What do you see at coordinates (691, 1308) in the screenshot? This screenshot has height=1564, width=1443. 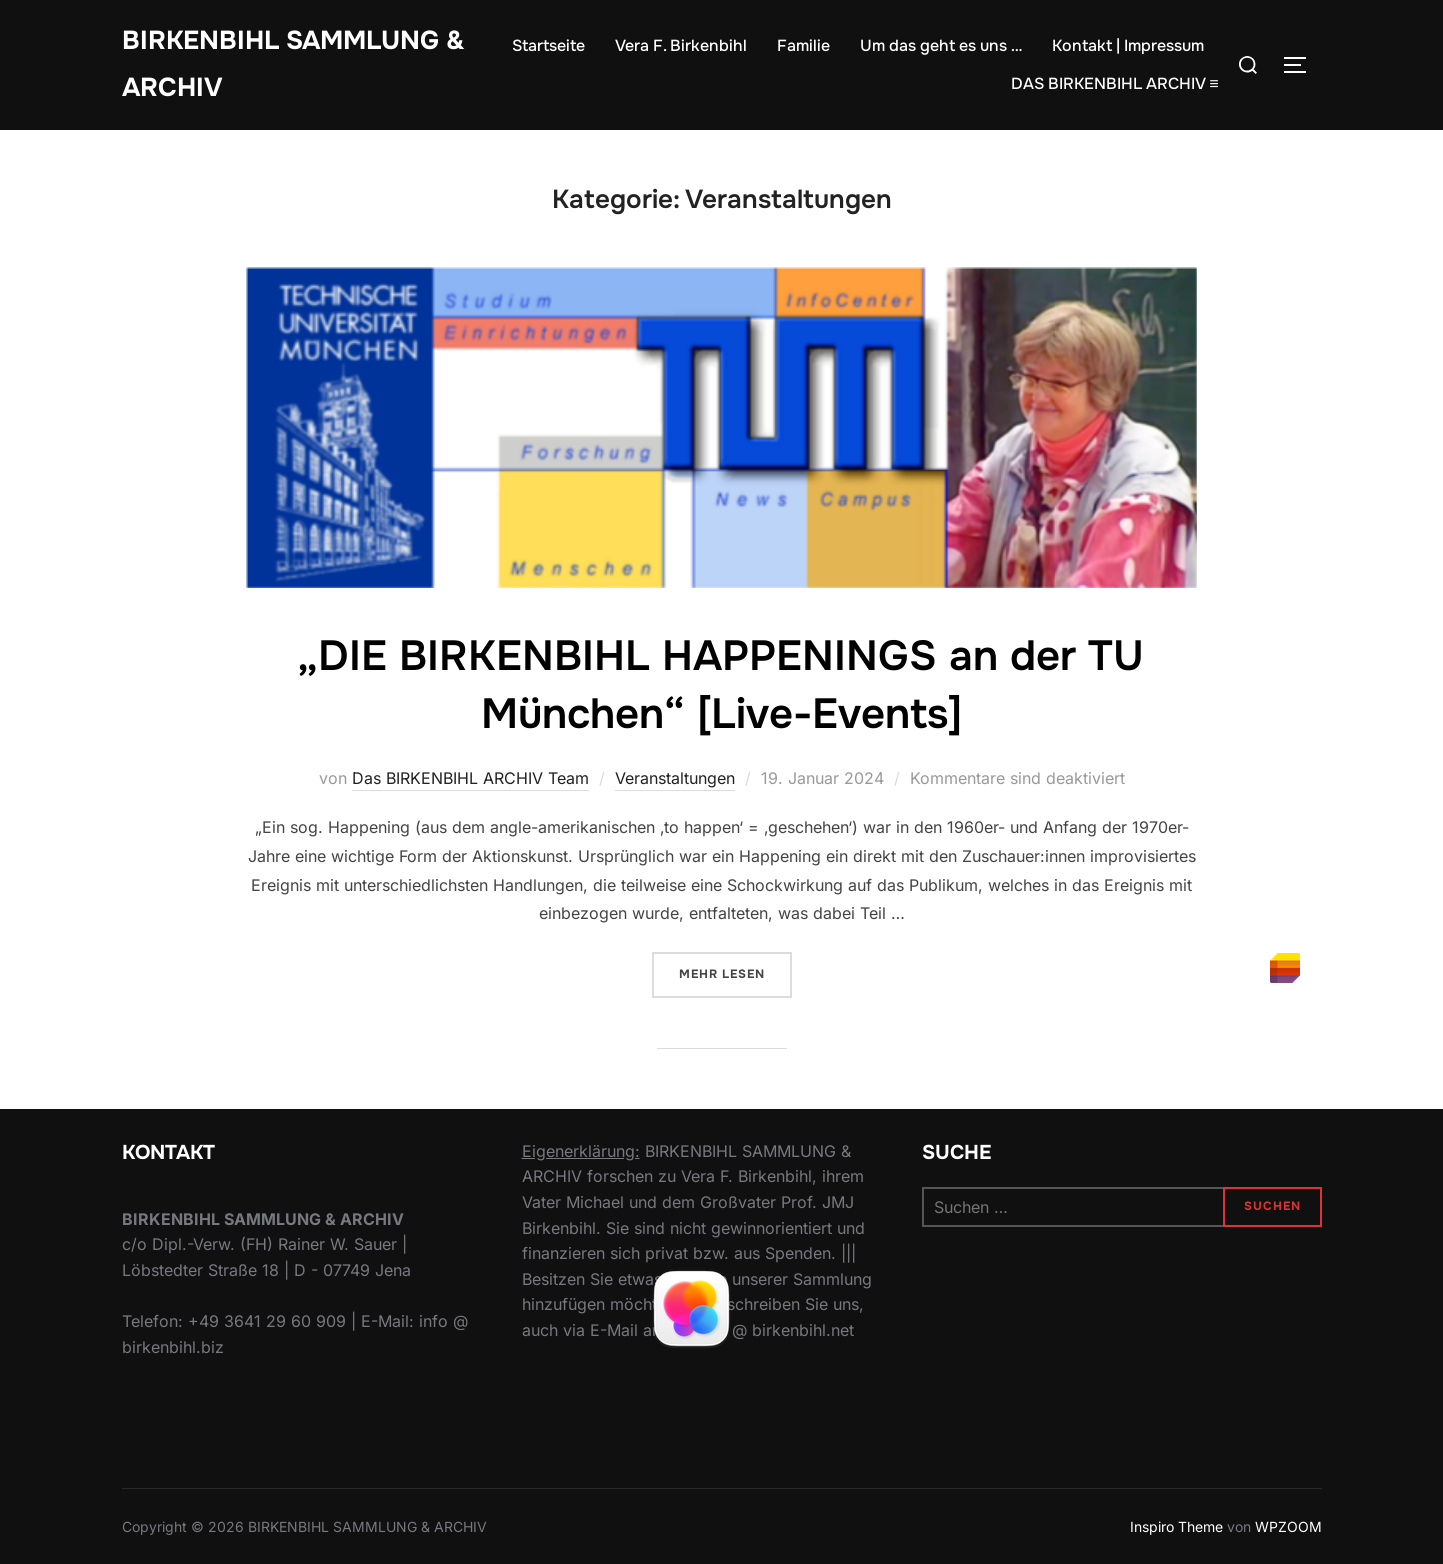 I see `open Game Center app` at bounding box center [691, 1308].